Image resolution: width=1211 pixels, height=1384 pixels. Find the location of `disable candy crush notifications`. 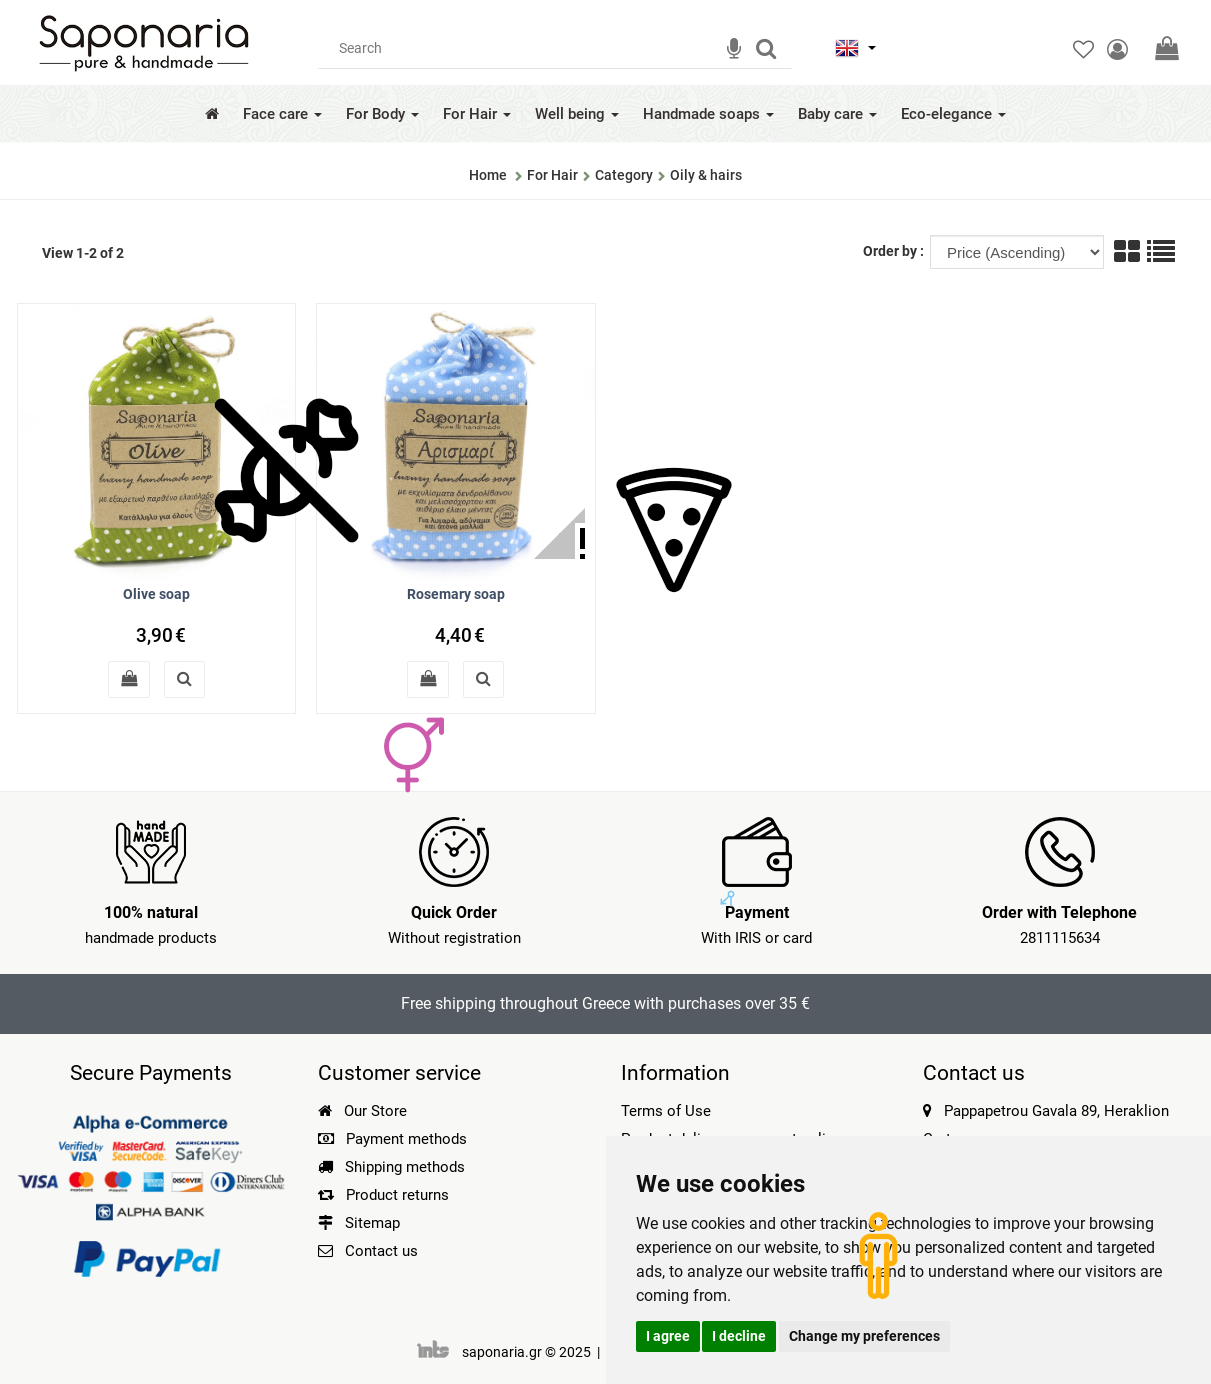

disable candy crush notifications is located at coordinates (286, 470).